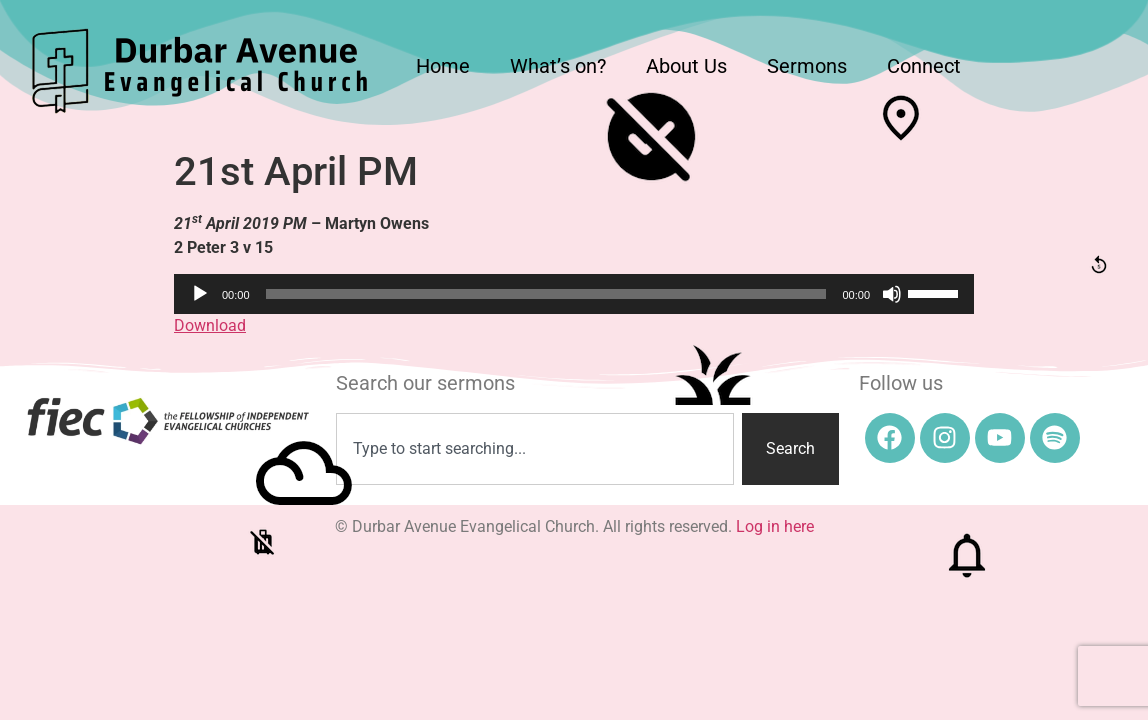  What do you see at coordinates (967, 555) in the screenshot?
I see `view your notifications` at bounding box center [967, 555].